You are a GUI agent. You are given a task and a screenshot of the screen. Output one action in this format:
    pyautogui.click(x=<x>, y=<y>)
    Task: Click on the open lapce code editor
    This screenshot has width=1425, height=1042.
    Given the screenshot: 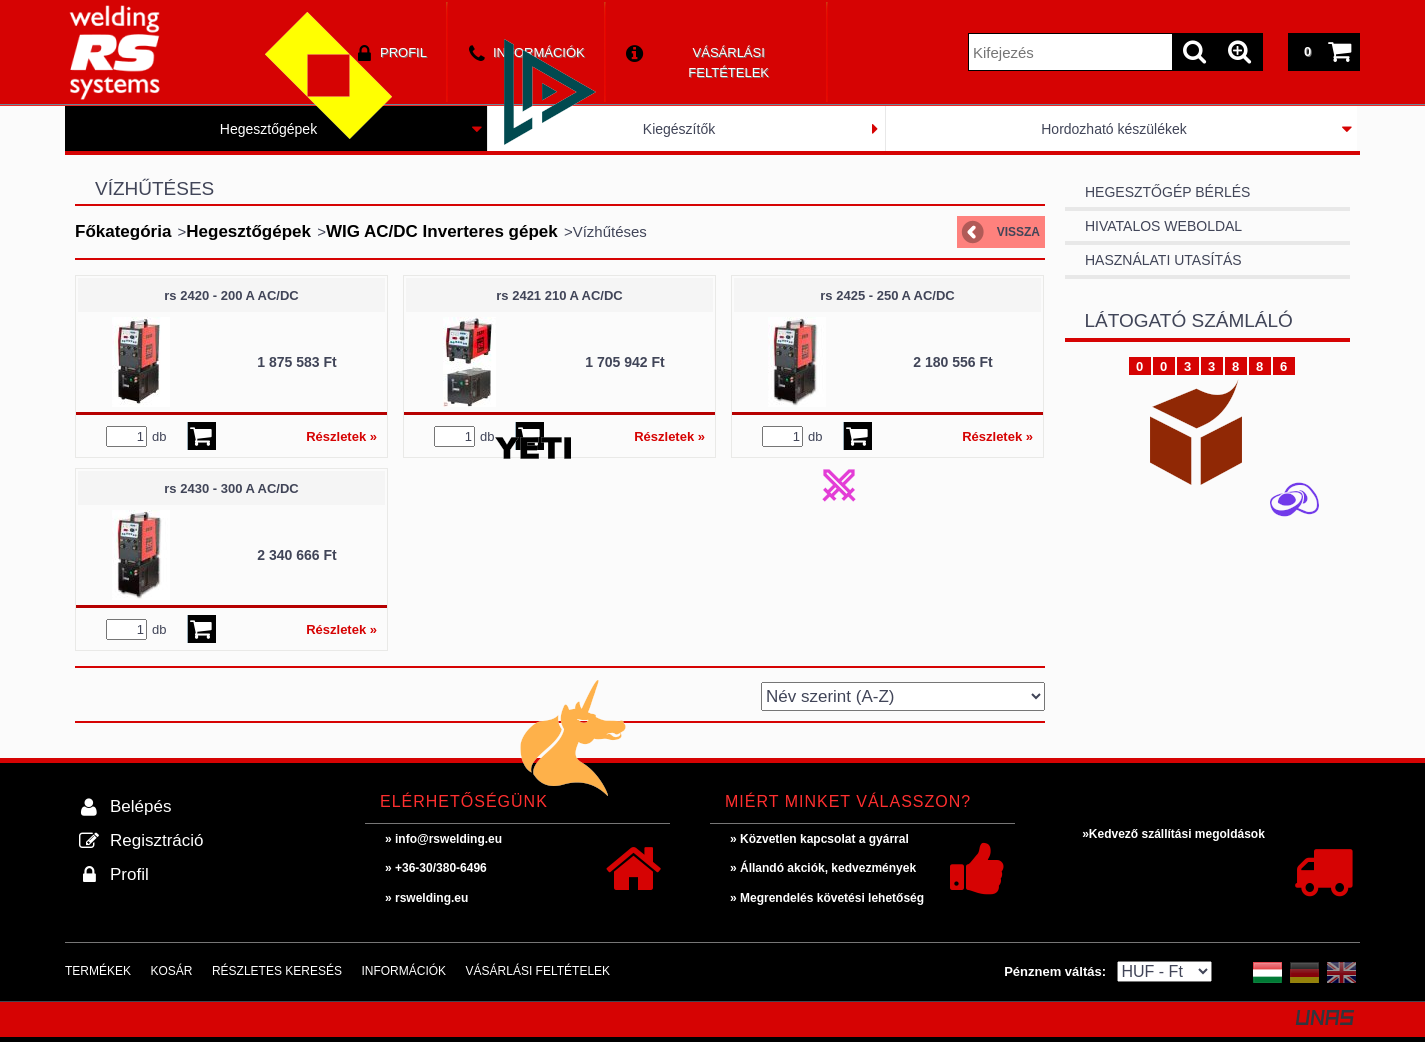 What is the action you would take?
    pyautogui.click(x=550, y=92)
    